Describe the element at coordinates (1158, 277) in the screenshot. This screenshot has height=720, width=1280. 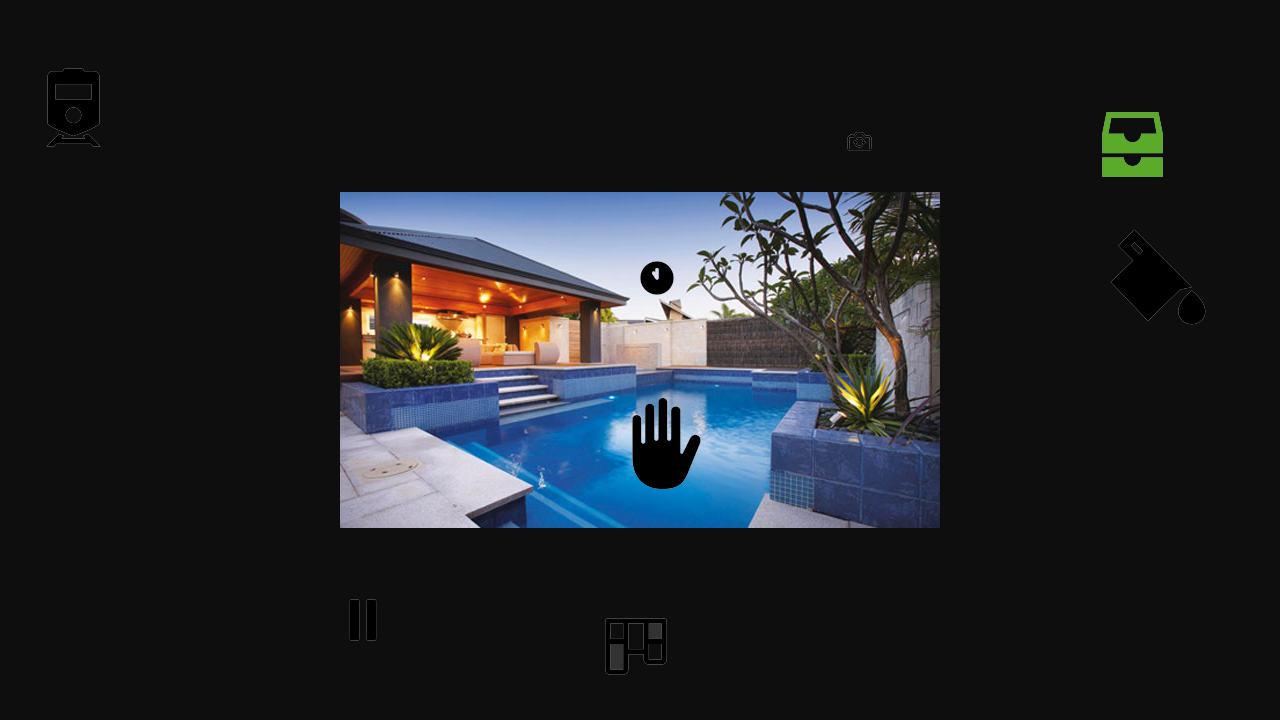
I see `fill an area with color` at that location.